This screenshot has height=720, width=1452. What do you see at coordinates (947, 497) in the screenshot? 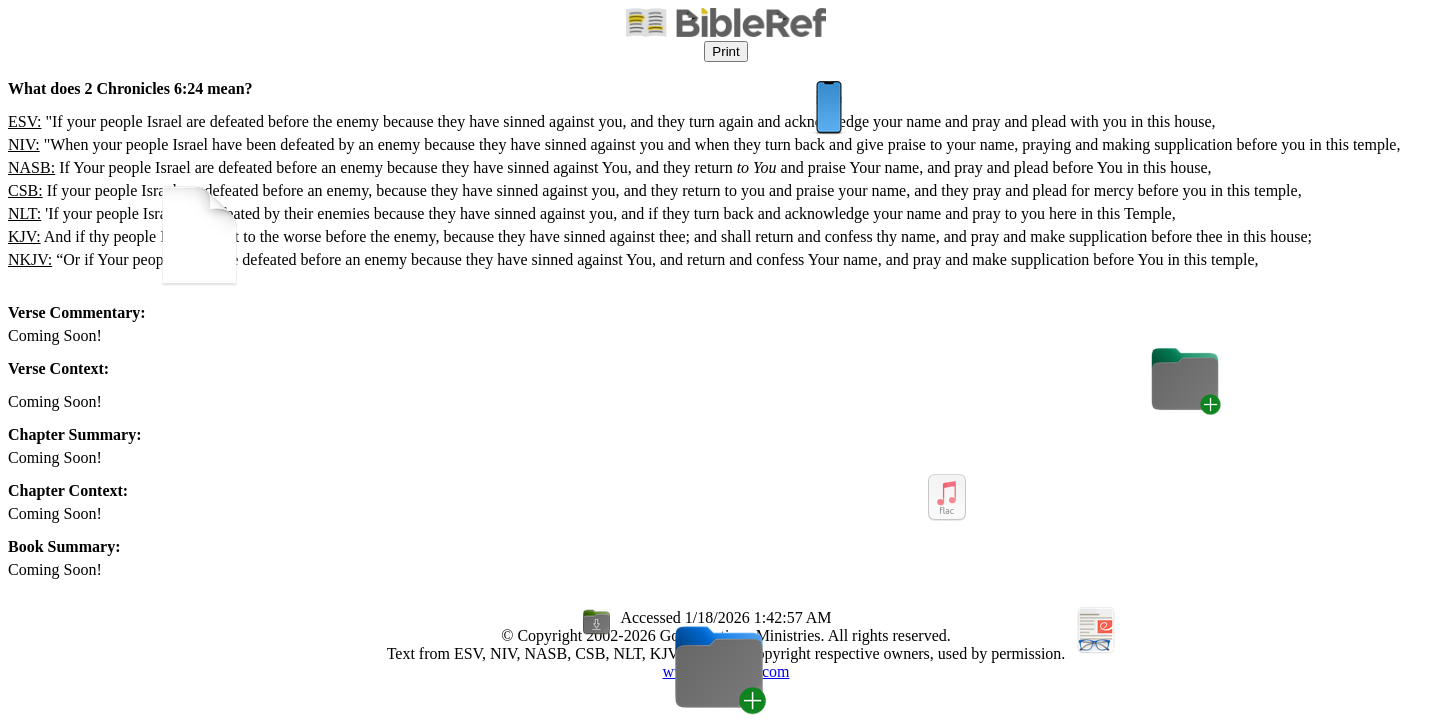
I see `a flac audio file` at bounding box center [947, 497].